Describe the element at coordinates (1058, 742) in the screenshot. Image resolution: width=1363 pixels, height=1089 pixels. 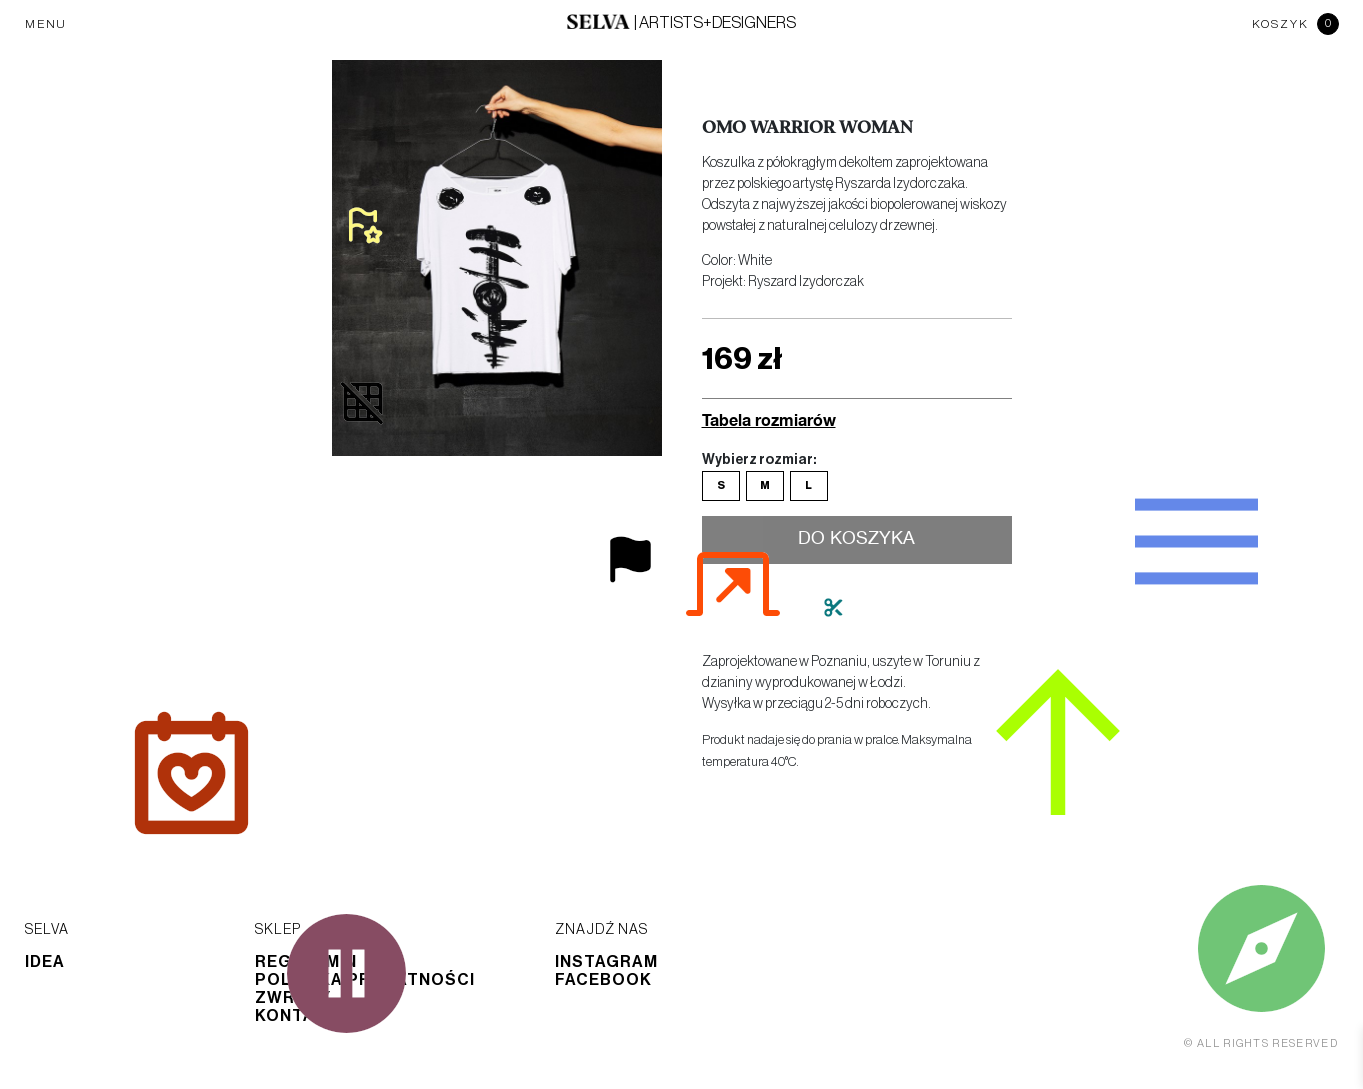
I see `scroll to top of page` at that location.